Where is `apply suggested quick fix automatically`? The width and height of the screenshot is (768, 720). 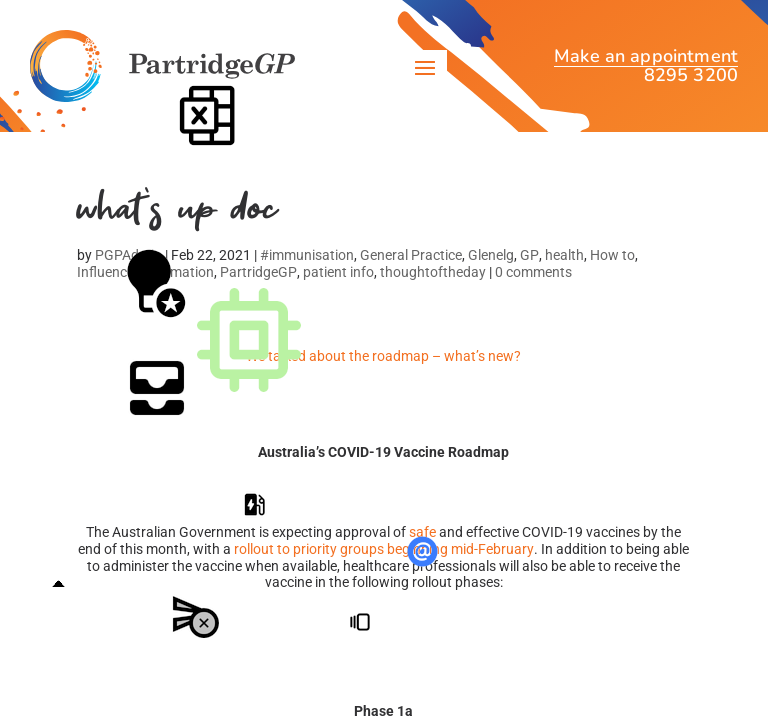 apply suggested quick fix automatically is located at coordinates (151, 283).